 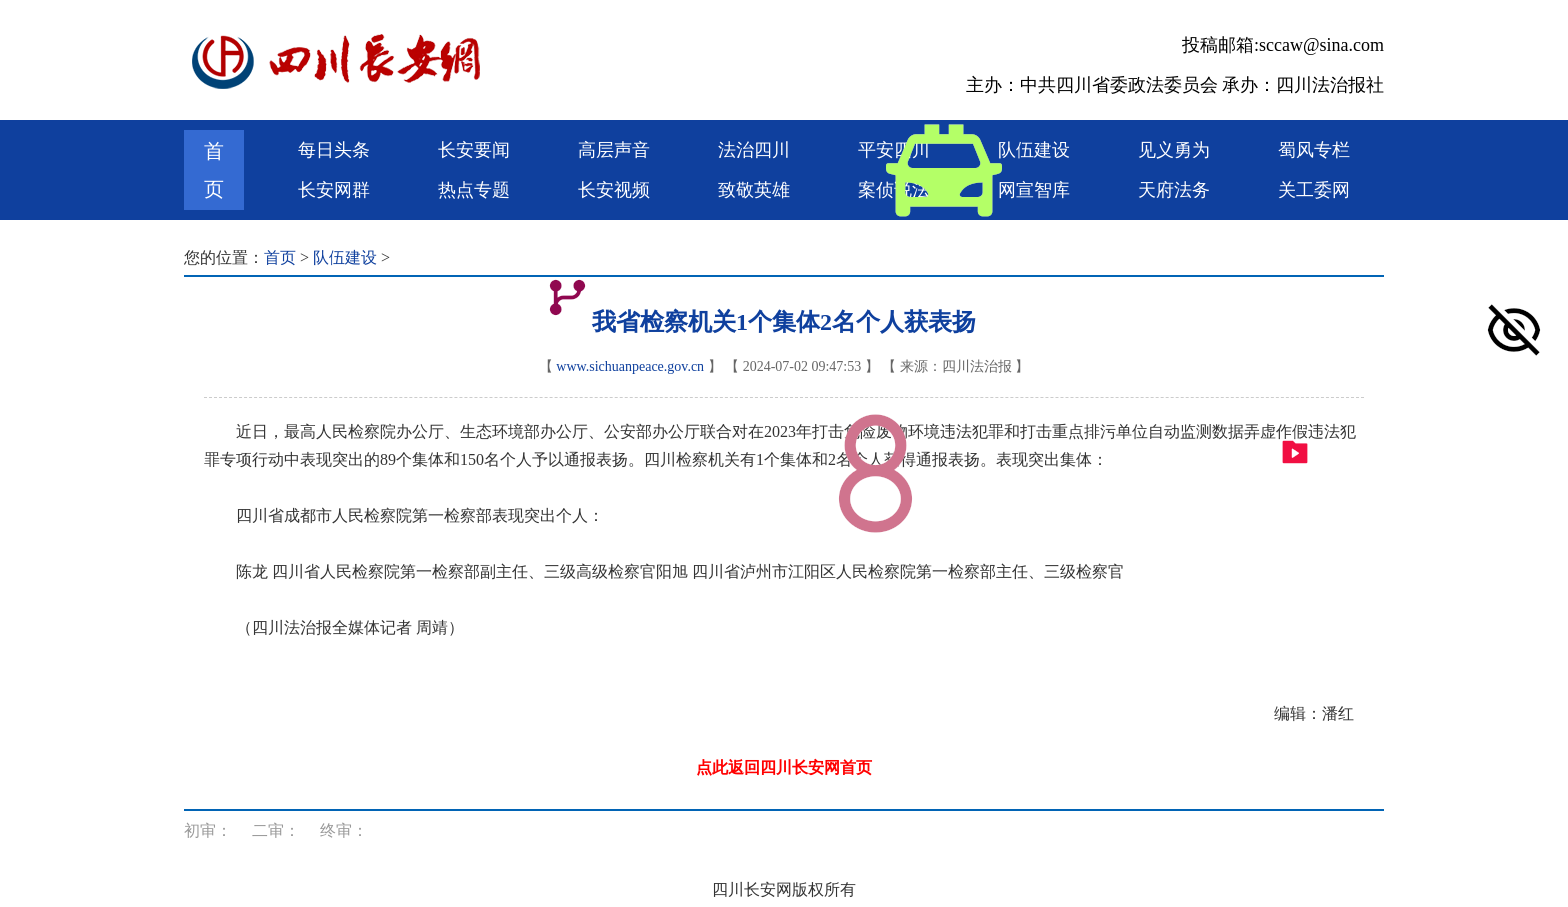 What do you see at coordinates (875, 473) in the screenshot?
I see `indicates item number 8 in a list or sequence` at bounding box center [875, 473].